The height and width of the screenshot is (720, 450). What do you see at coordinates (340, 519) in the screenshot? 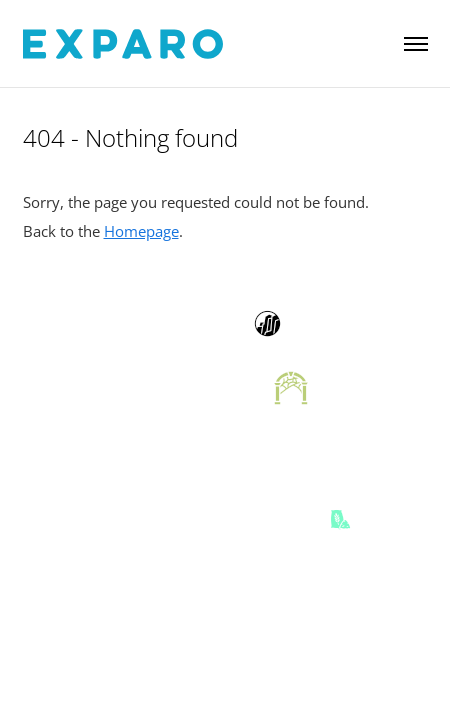
I see `indicates grain or wheat ingredient` at bounding box center [340, 519].